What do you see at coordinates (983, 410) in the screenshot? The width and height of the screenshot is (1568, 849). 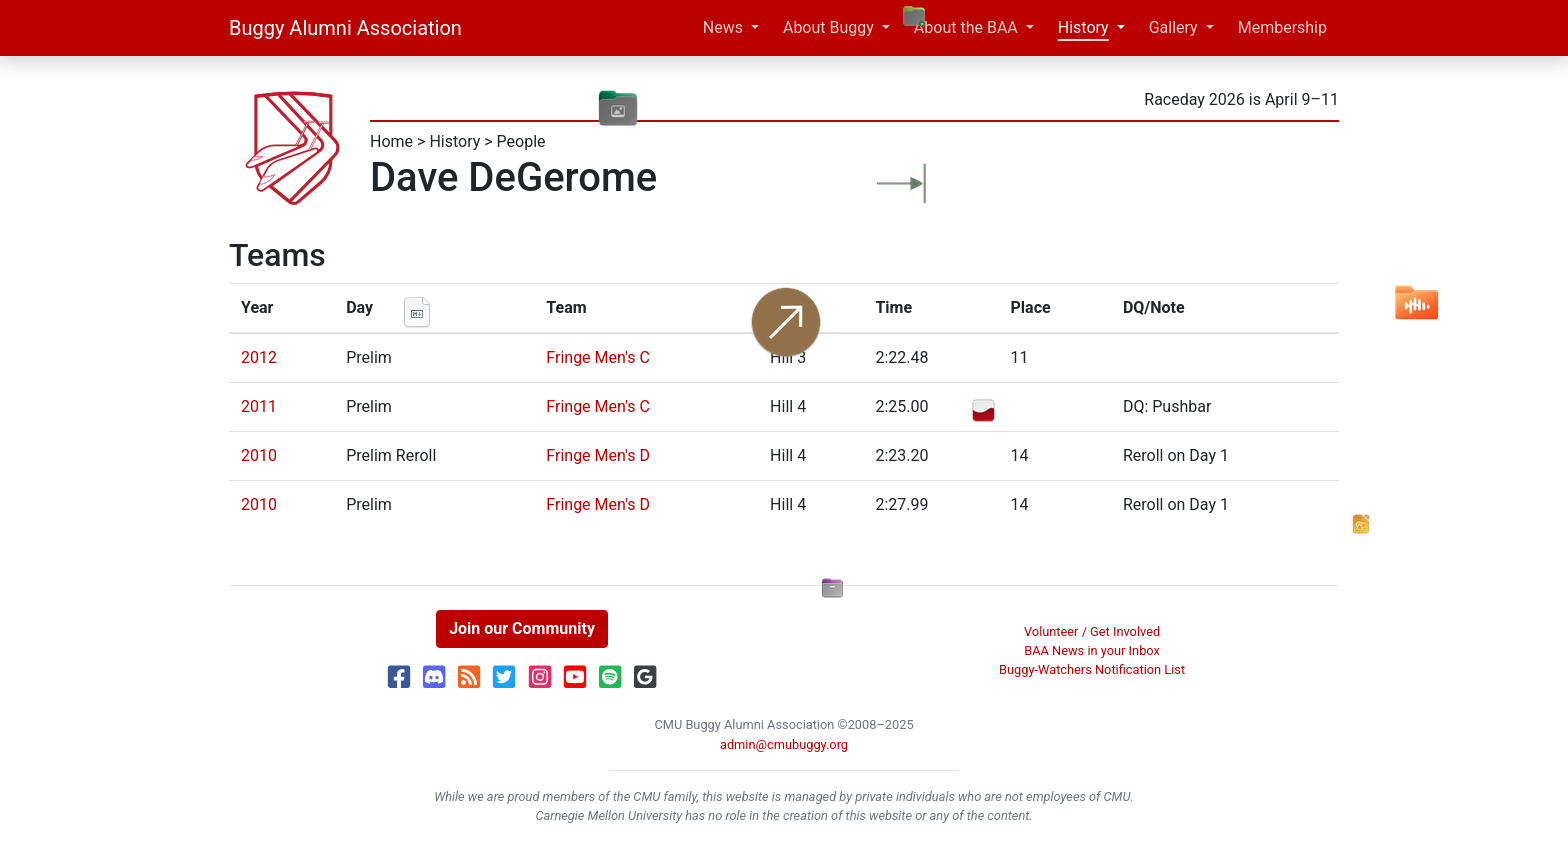 I see `open wine compatibility layer application` at bounding box center [983, 410].